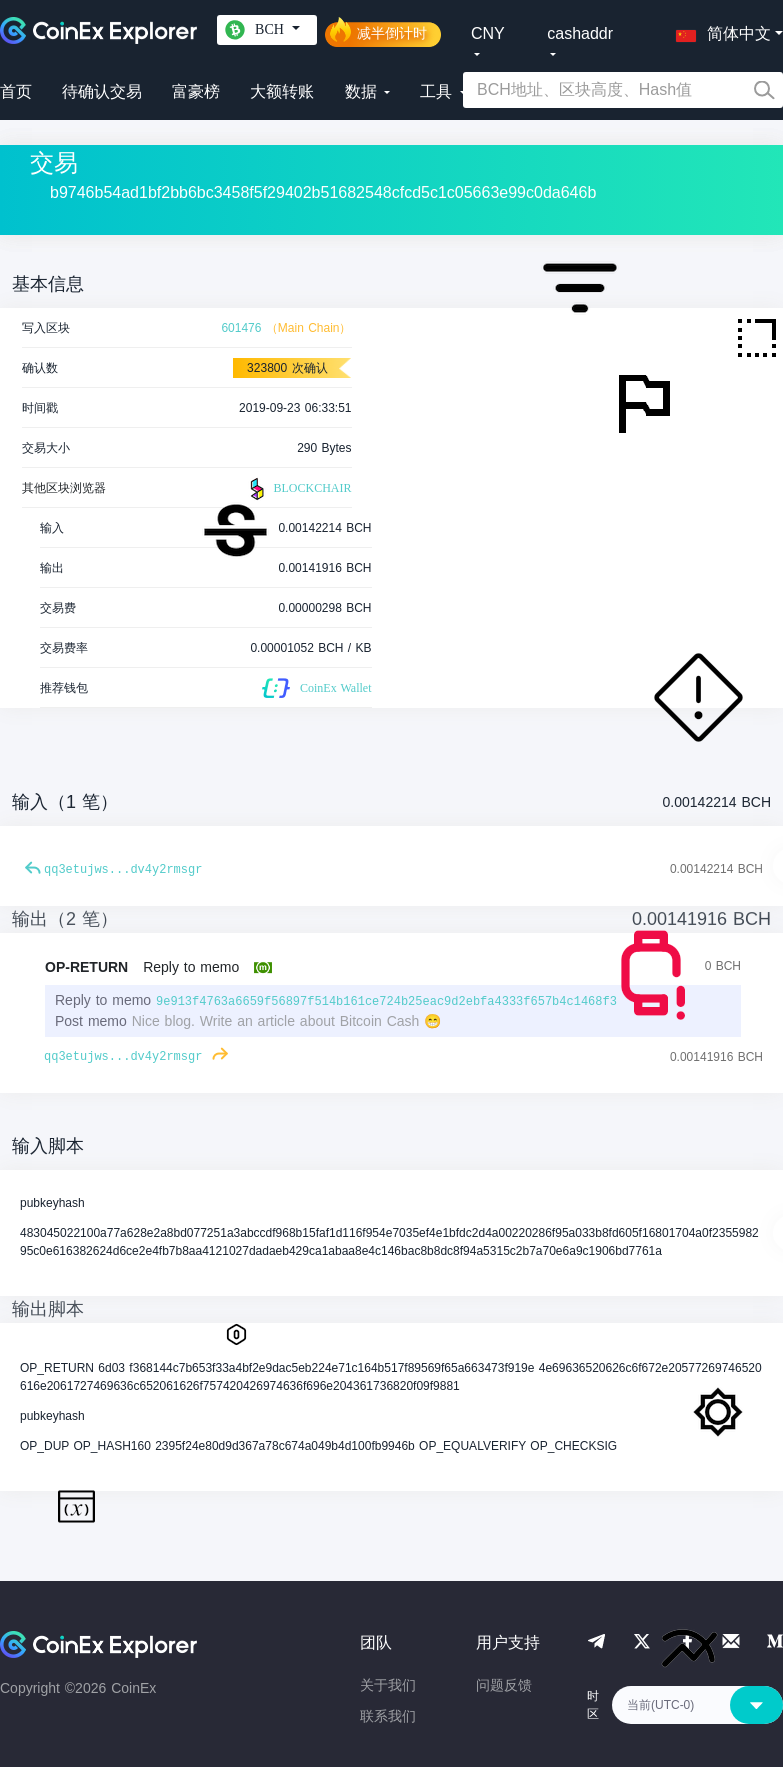  I want to click on flag or report content, so click(643, 402).